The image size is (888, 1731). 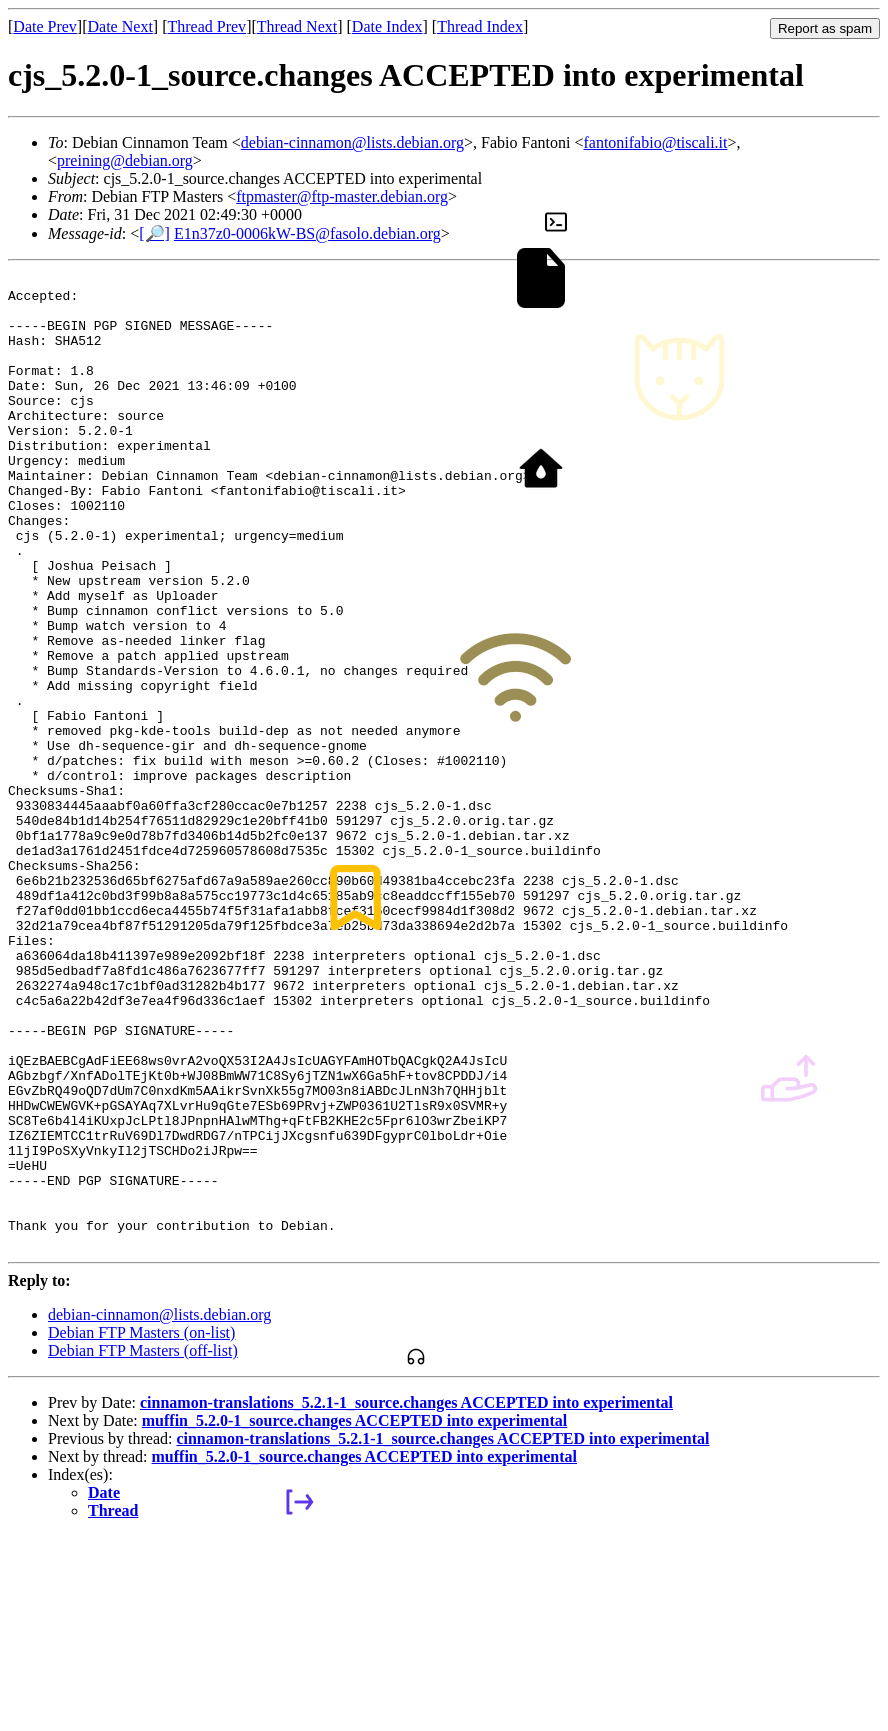 What do you see at coordinates (556, 222) in the screenshot?
I see `open the command line terminal` at bounding box center [556, 222].